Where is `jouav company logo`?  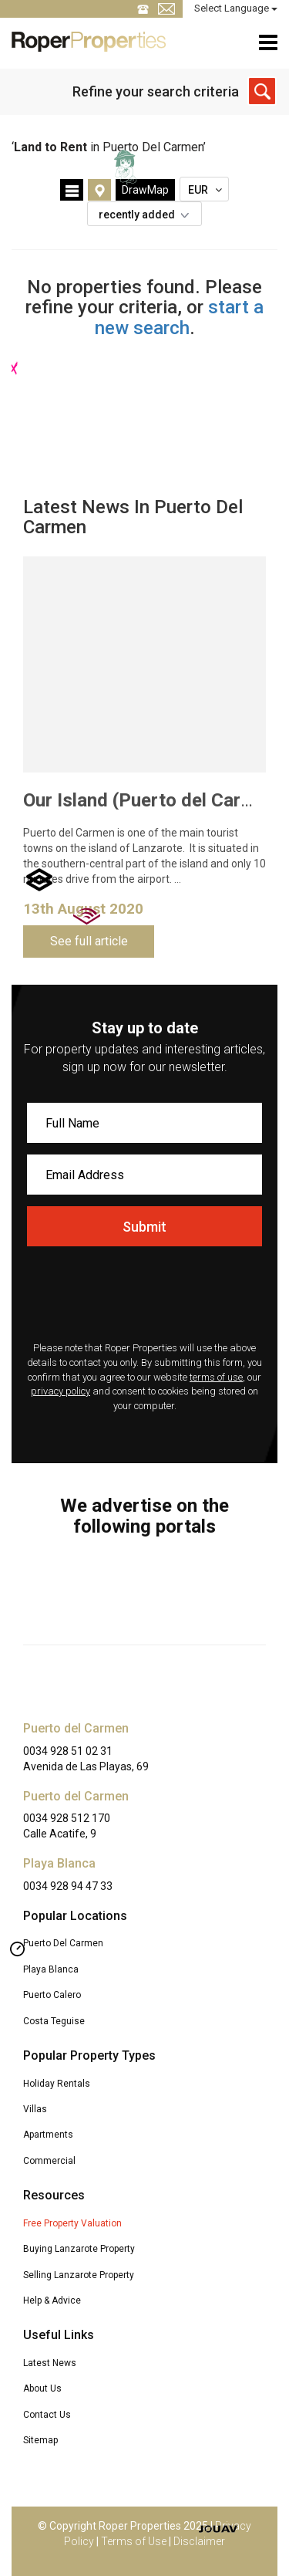 jouav company logo is located at coordinates (218, 2529).